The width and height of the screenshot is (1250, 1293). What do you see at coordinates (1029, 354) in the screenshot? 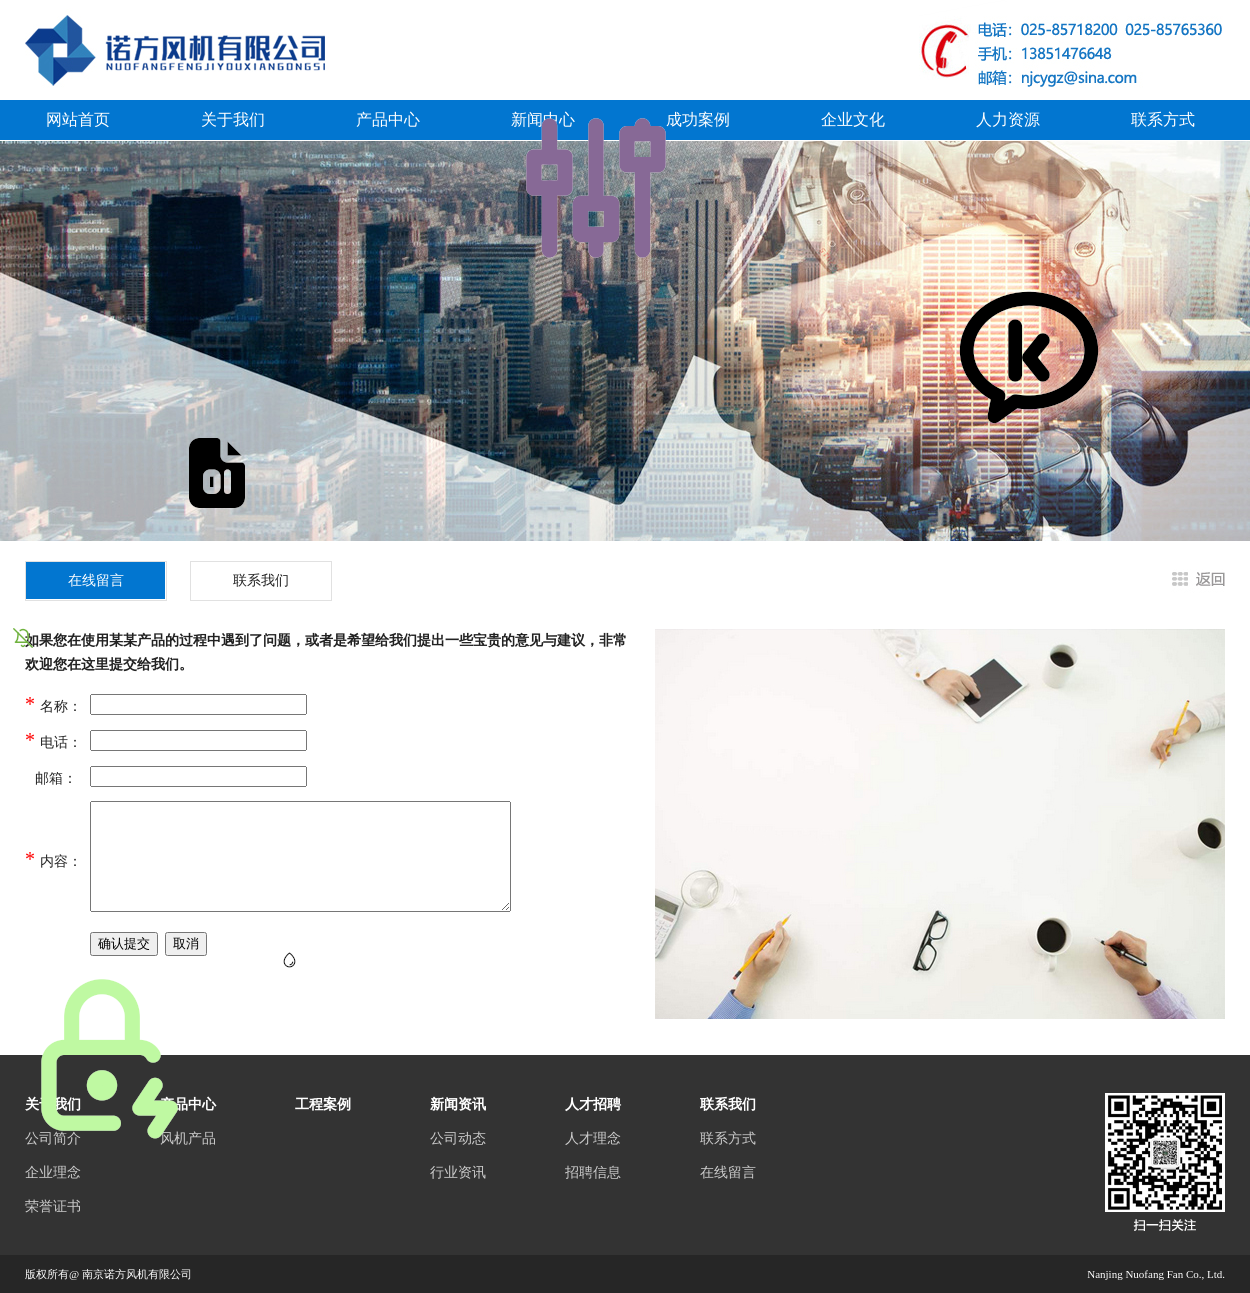
I see `open KakaoTalk messaging app` at bounding box center [1029, 354].